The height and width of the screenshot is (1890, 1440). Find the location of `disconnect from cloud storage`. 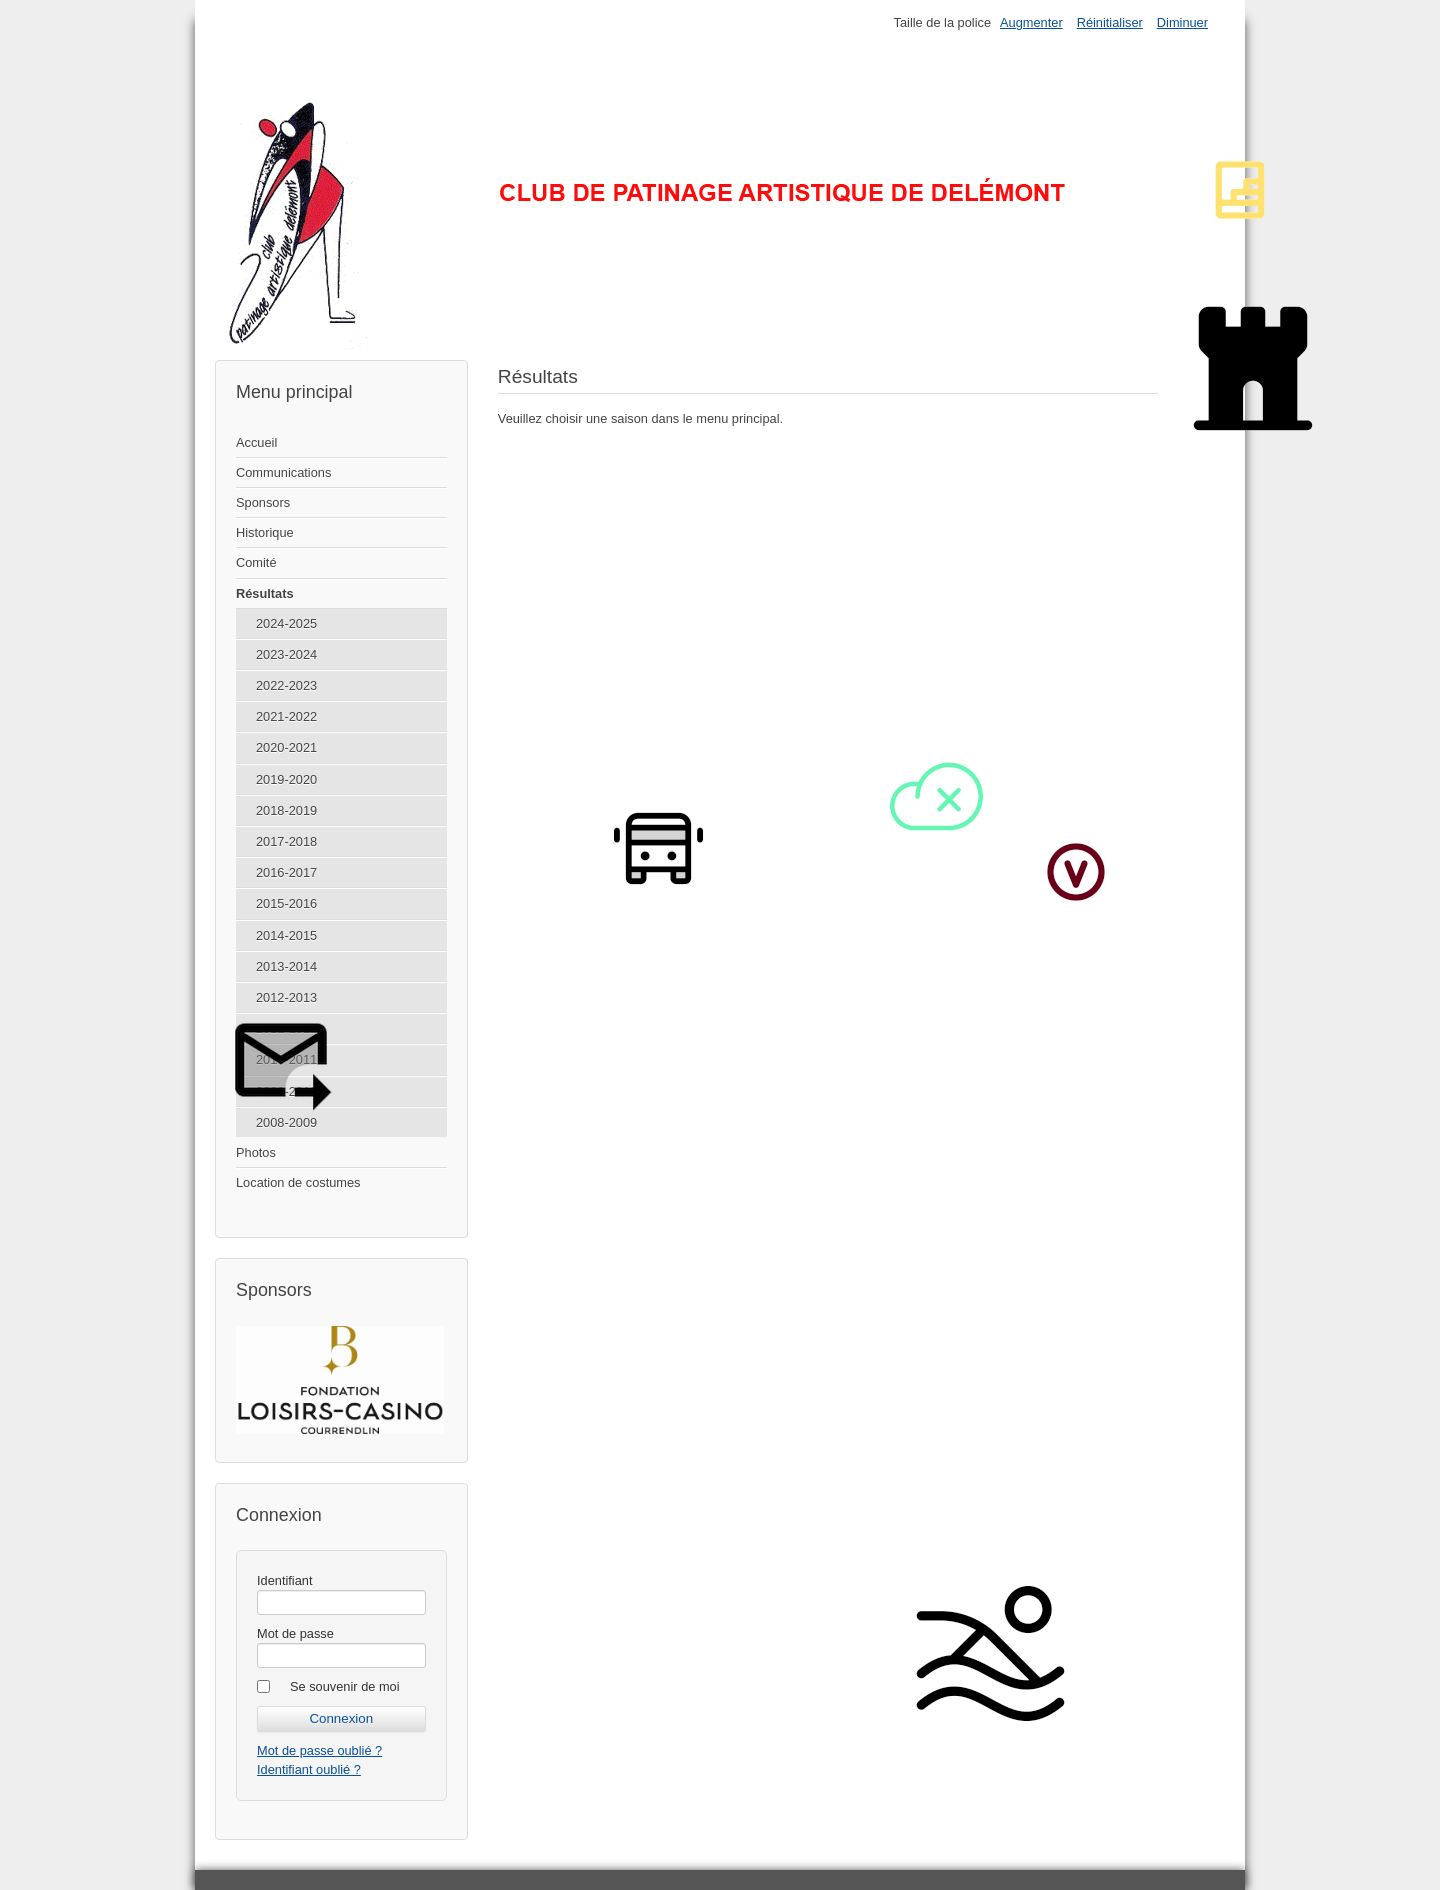

disconnect from cloud storage is located at coordinates (936, 796).